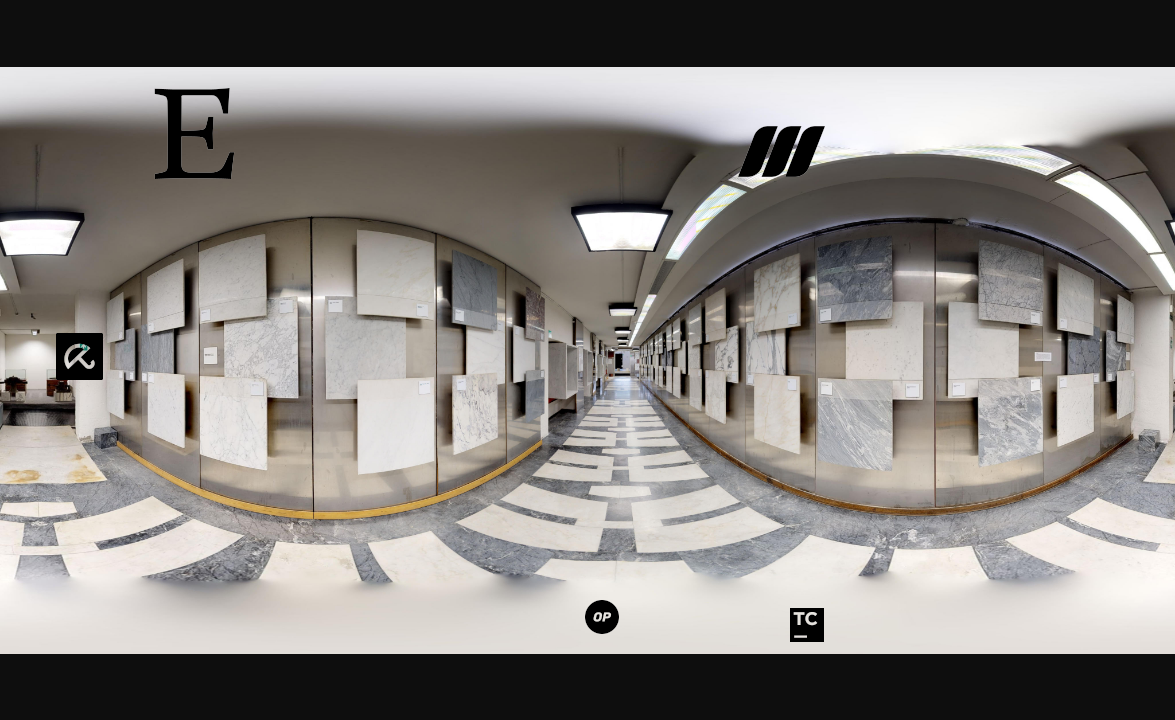  I want to click on meilisearch search engine logo, so click(781, 151).